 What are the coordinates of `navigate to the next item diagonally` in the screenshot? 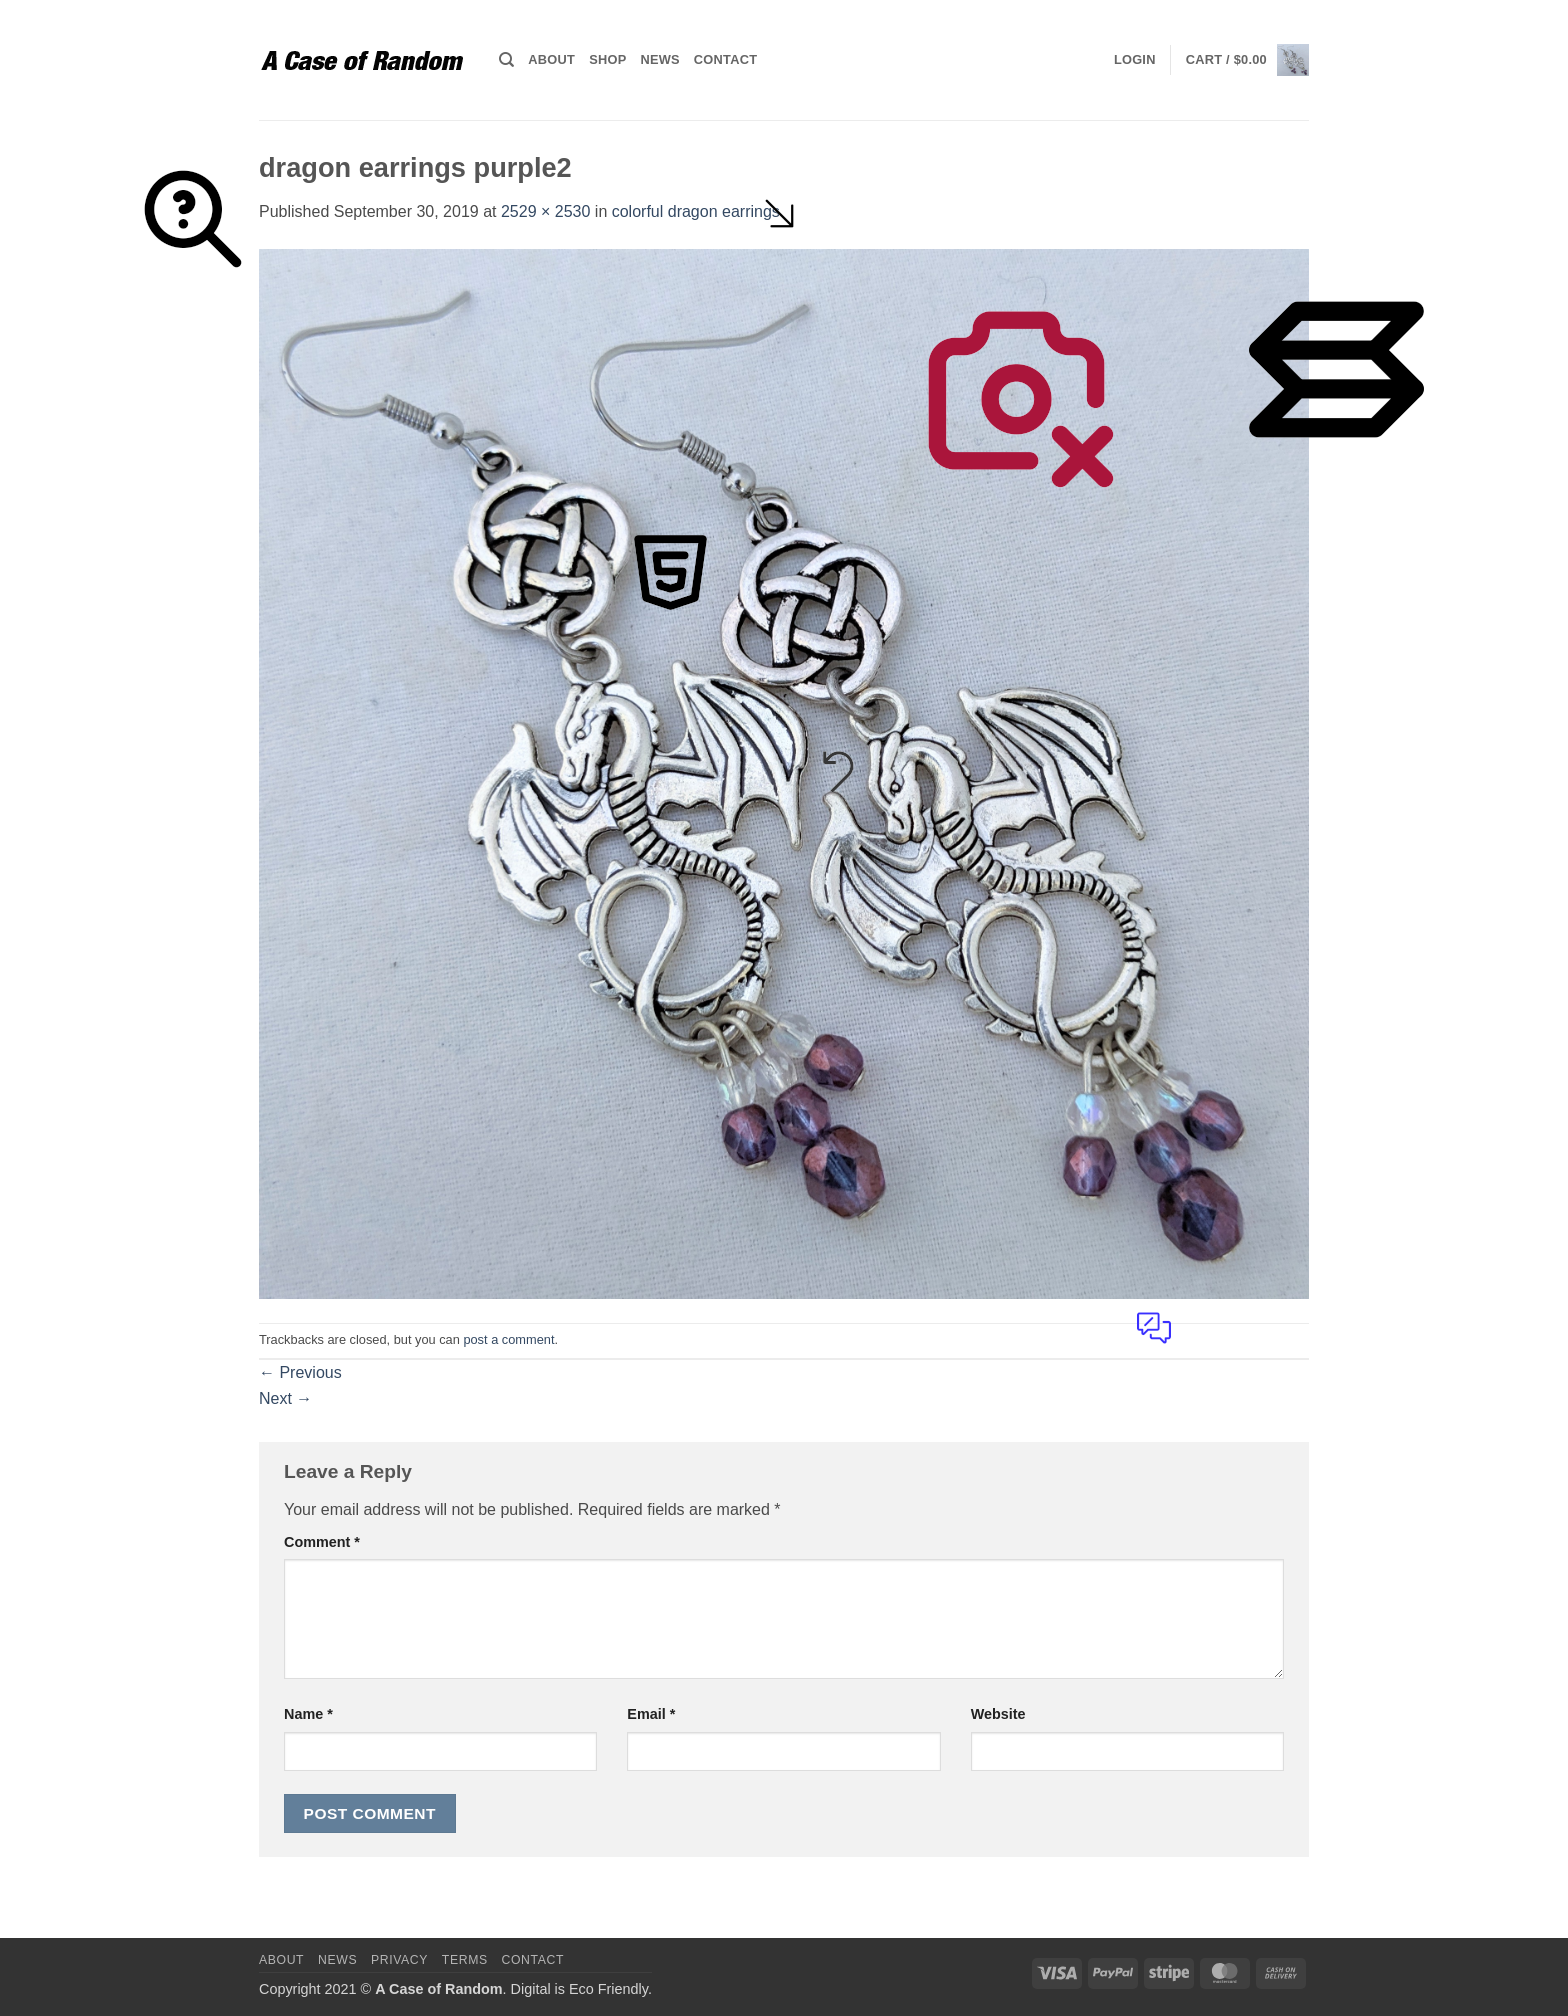 It's located at (779, 213).